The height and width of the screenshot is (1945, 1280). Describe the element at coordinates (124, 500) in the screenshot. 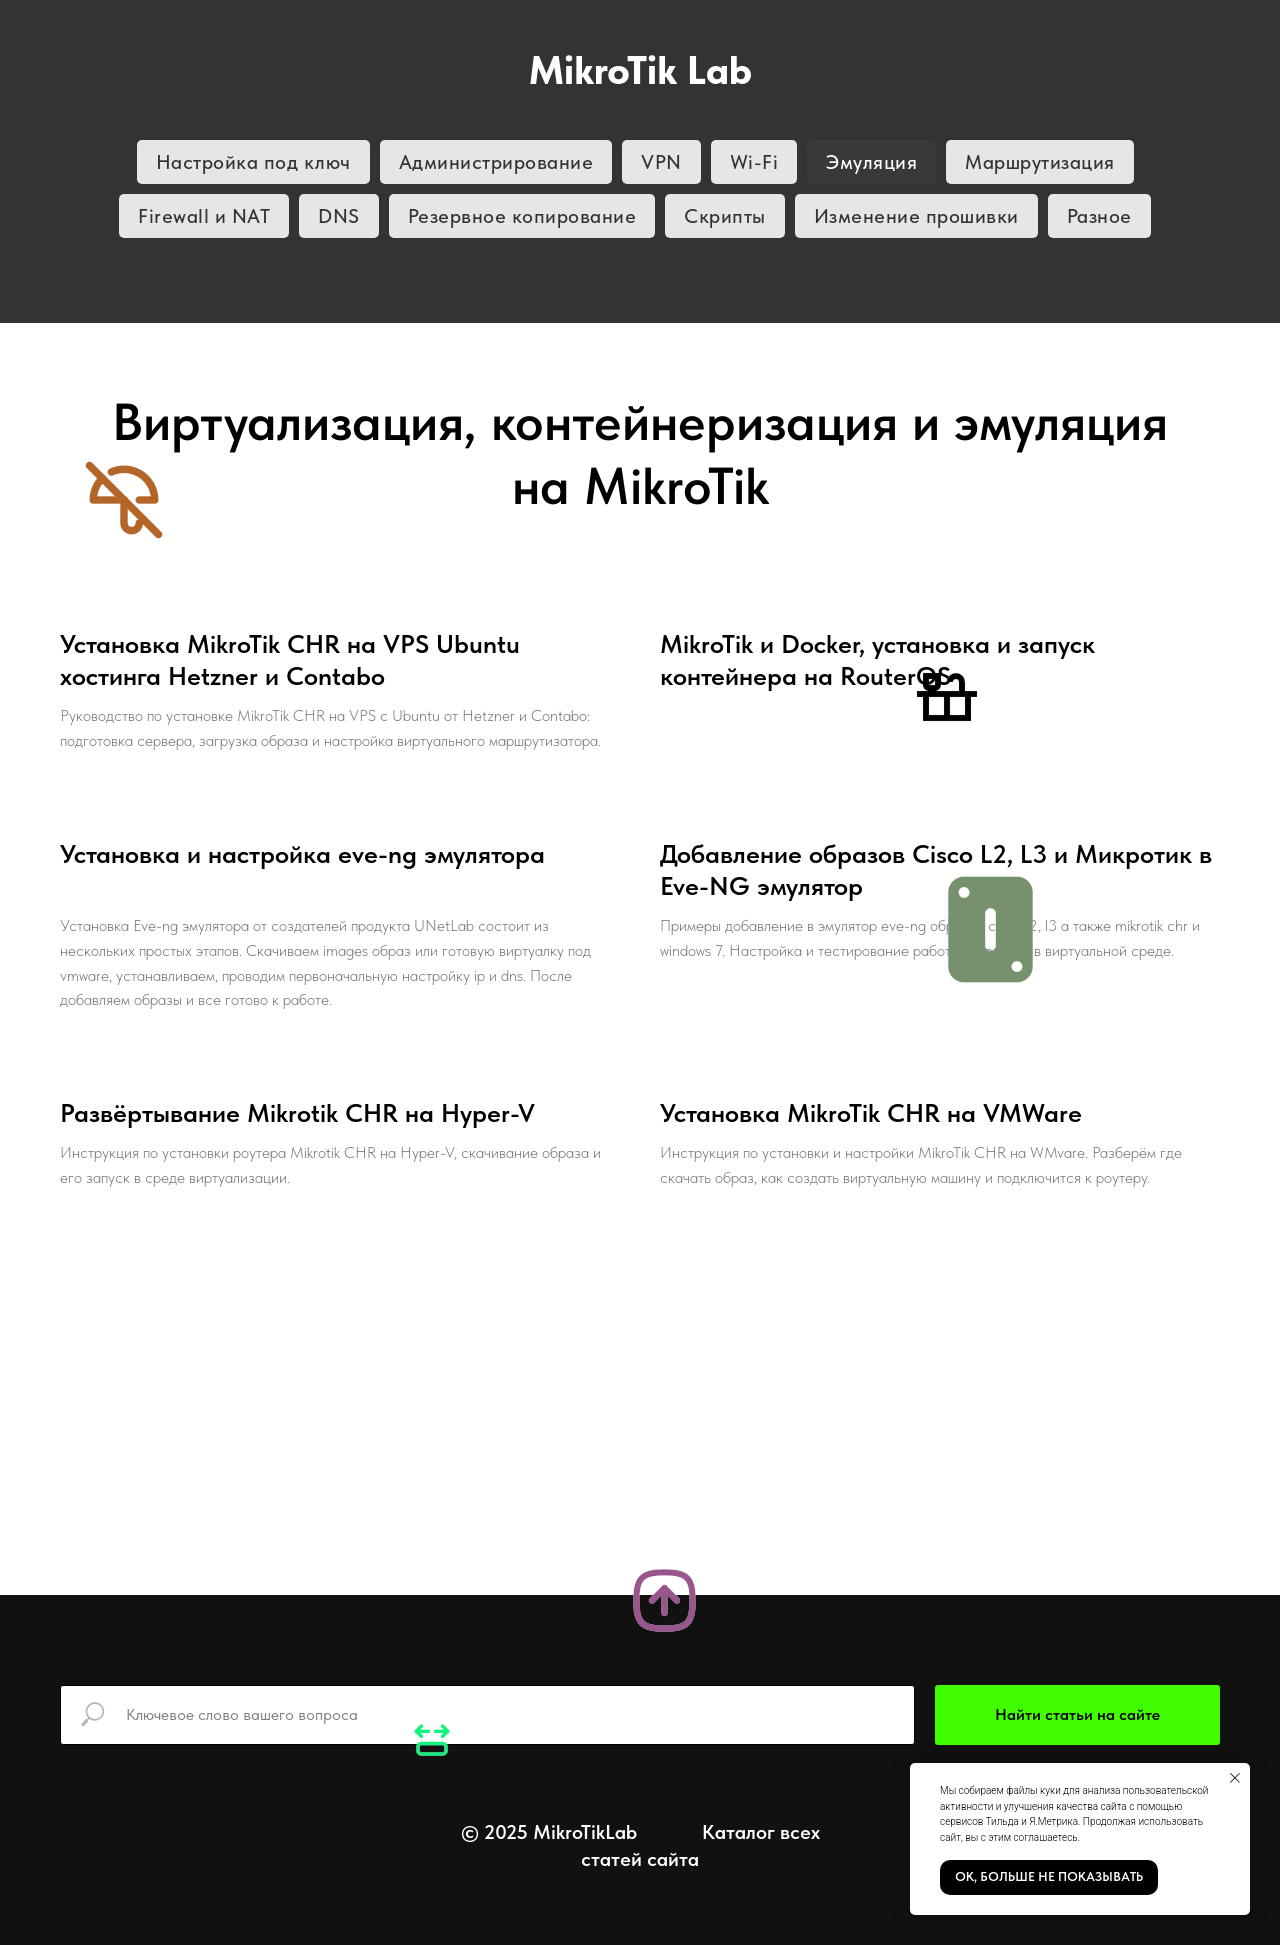

I see `weather protection disabled` at that location.